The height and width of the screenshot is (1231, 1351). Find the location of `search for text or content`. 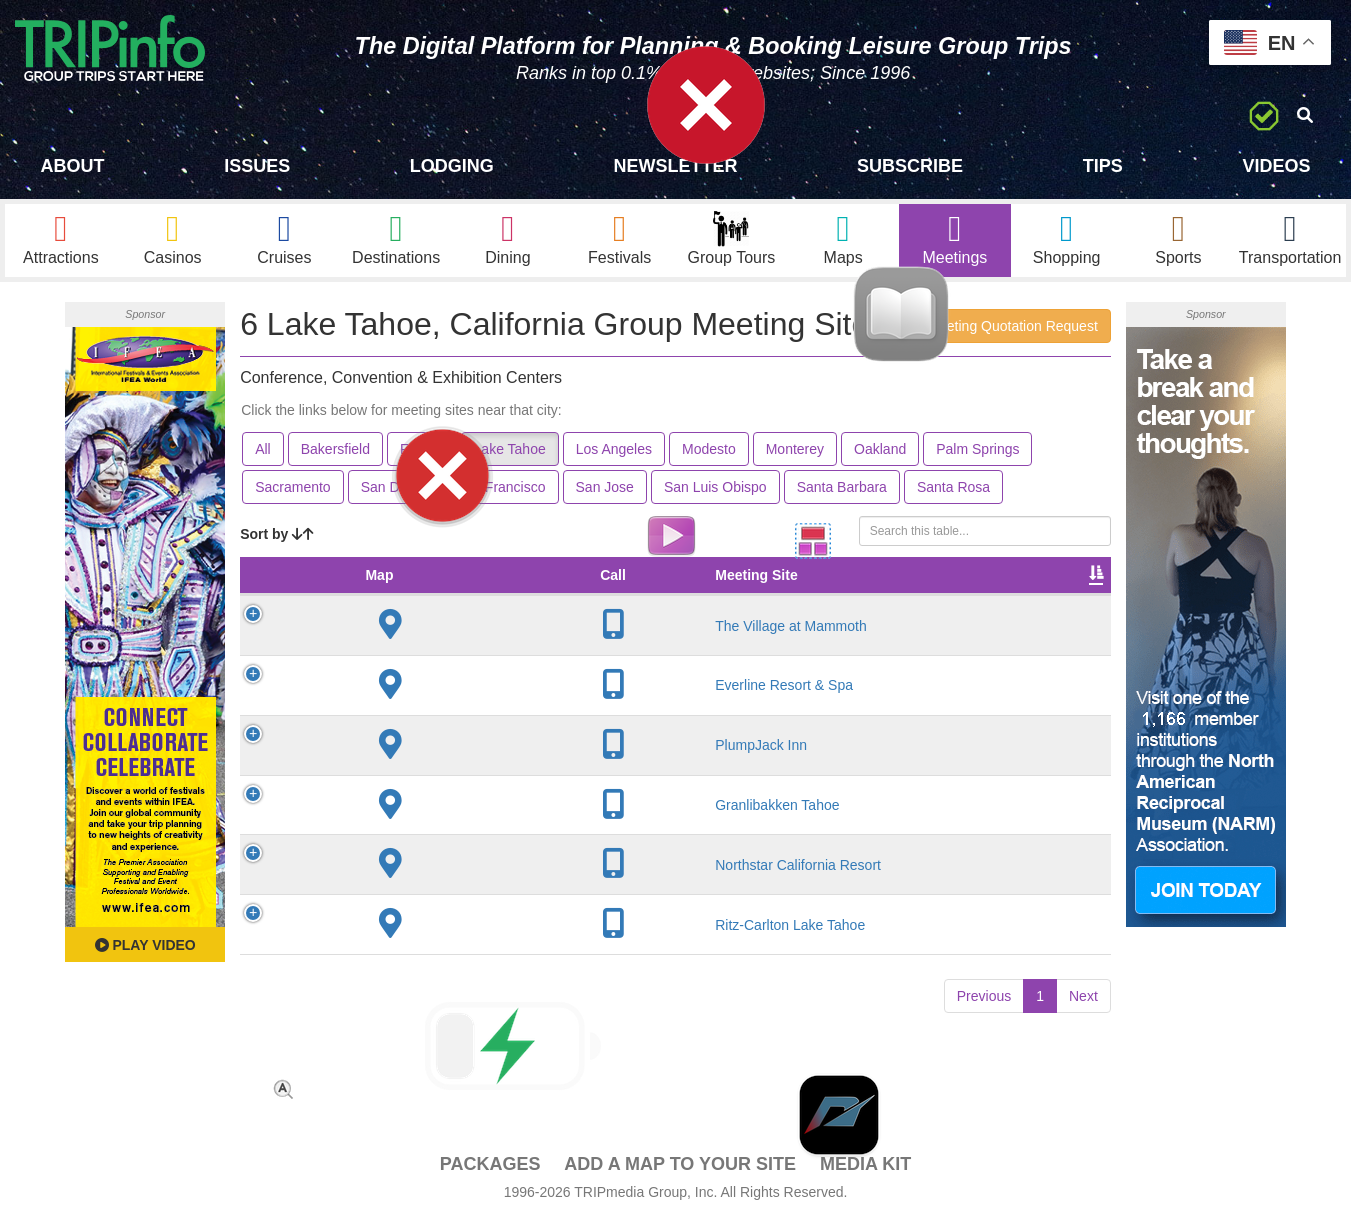

search for text or content is located at coordinates (283, 1089).